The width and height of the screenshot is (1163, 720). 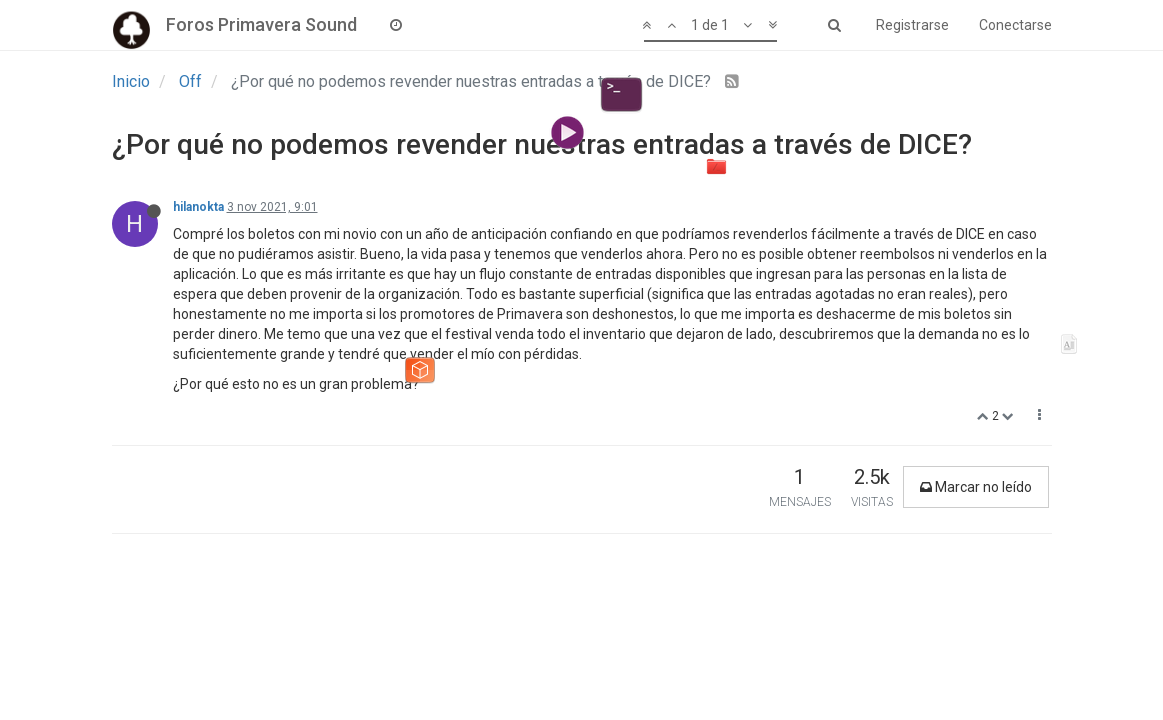 I want to click on indicates video content or media files, so click(x=567, y=132).